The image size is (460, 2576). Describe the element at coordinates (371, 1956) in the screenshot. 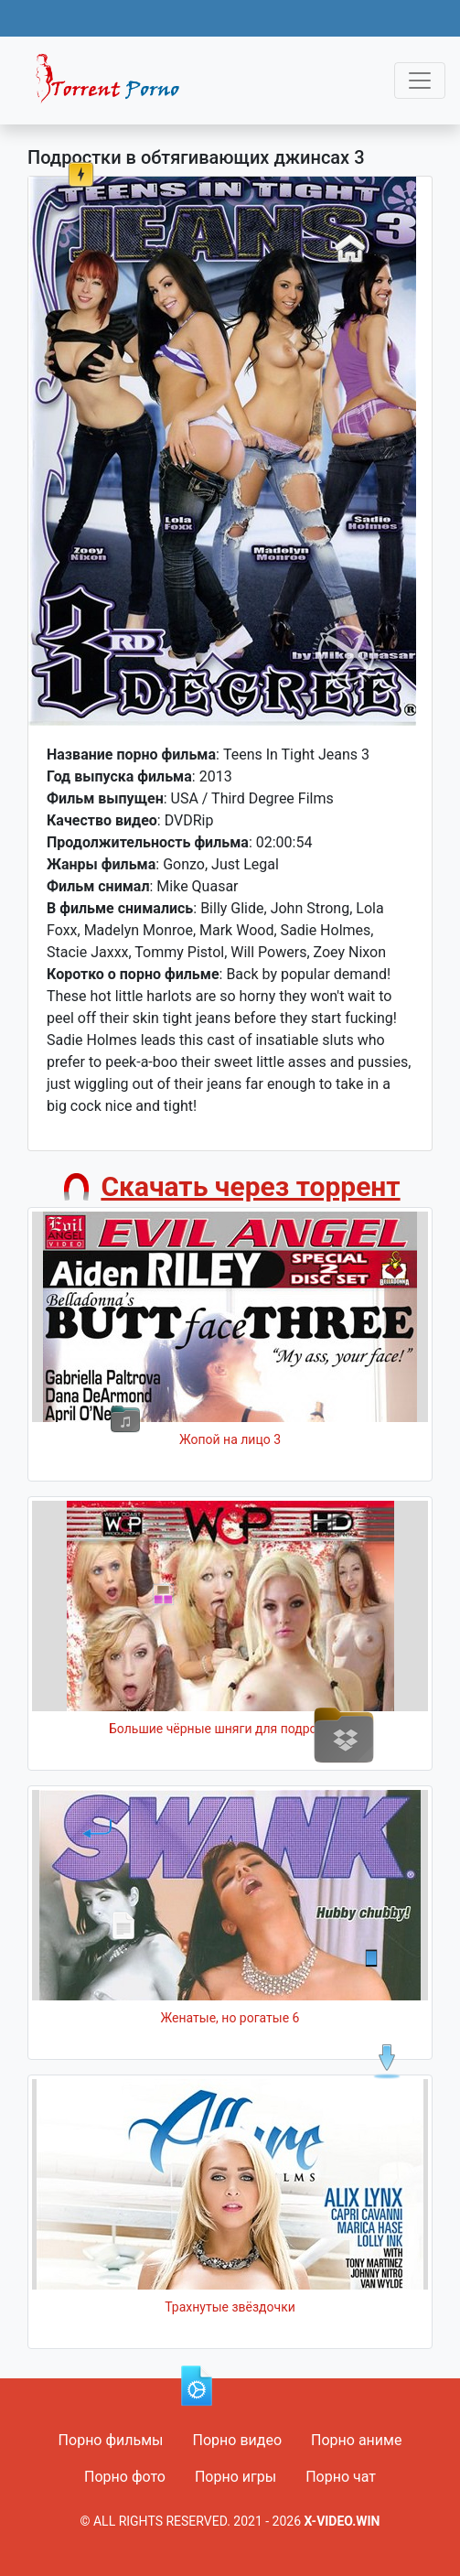

I see `view connected iPad mini device` at that location.